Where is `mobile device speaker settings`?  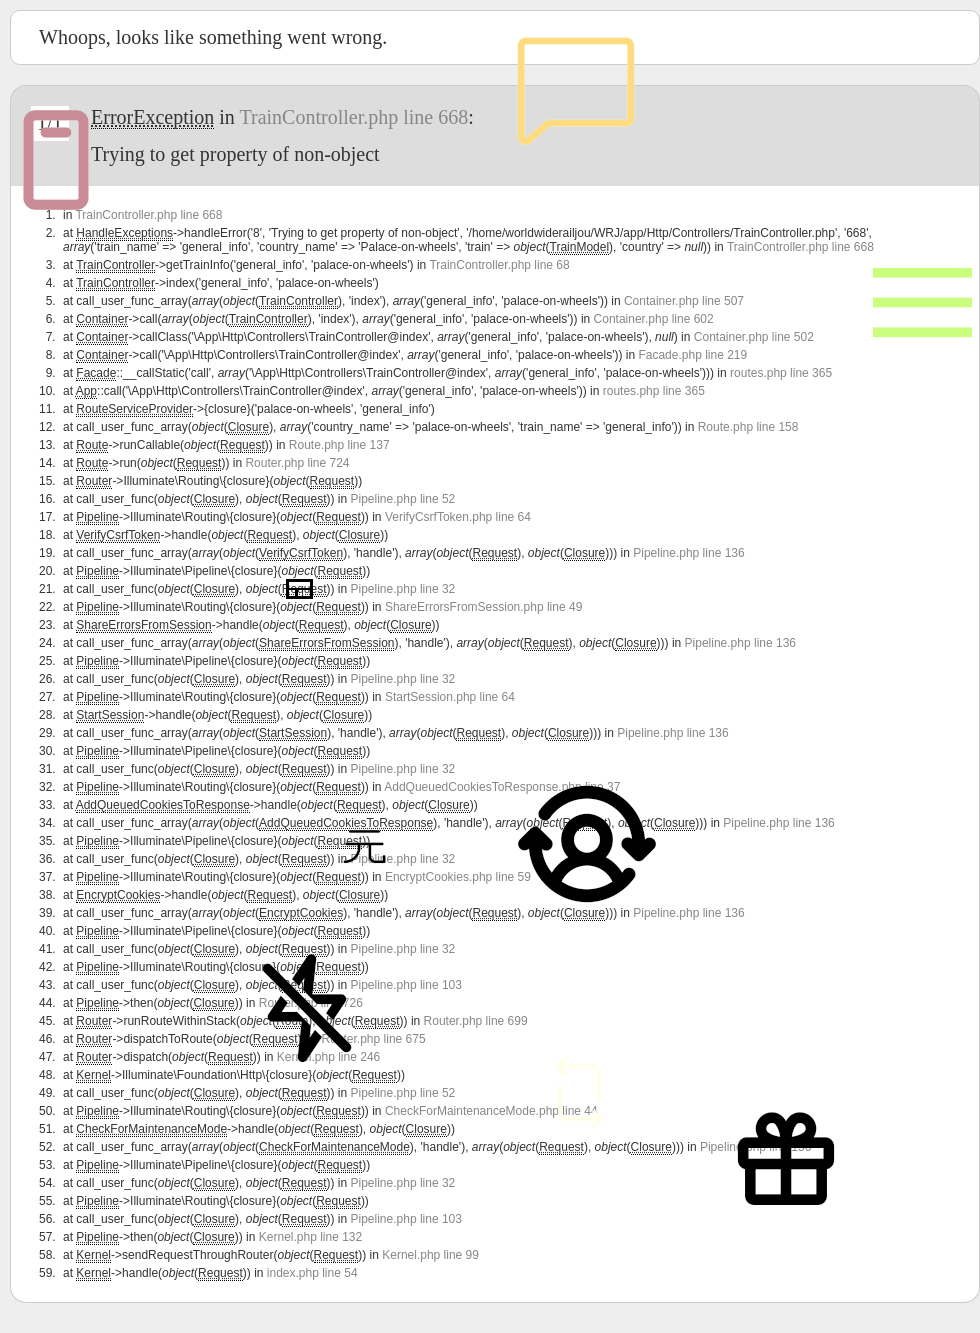
mobile device speaker settings is located at coordinates (56, 160).